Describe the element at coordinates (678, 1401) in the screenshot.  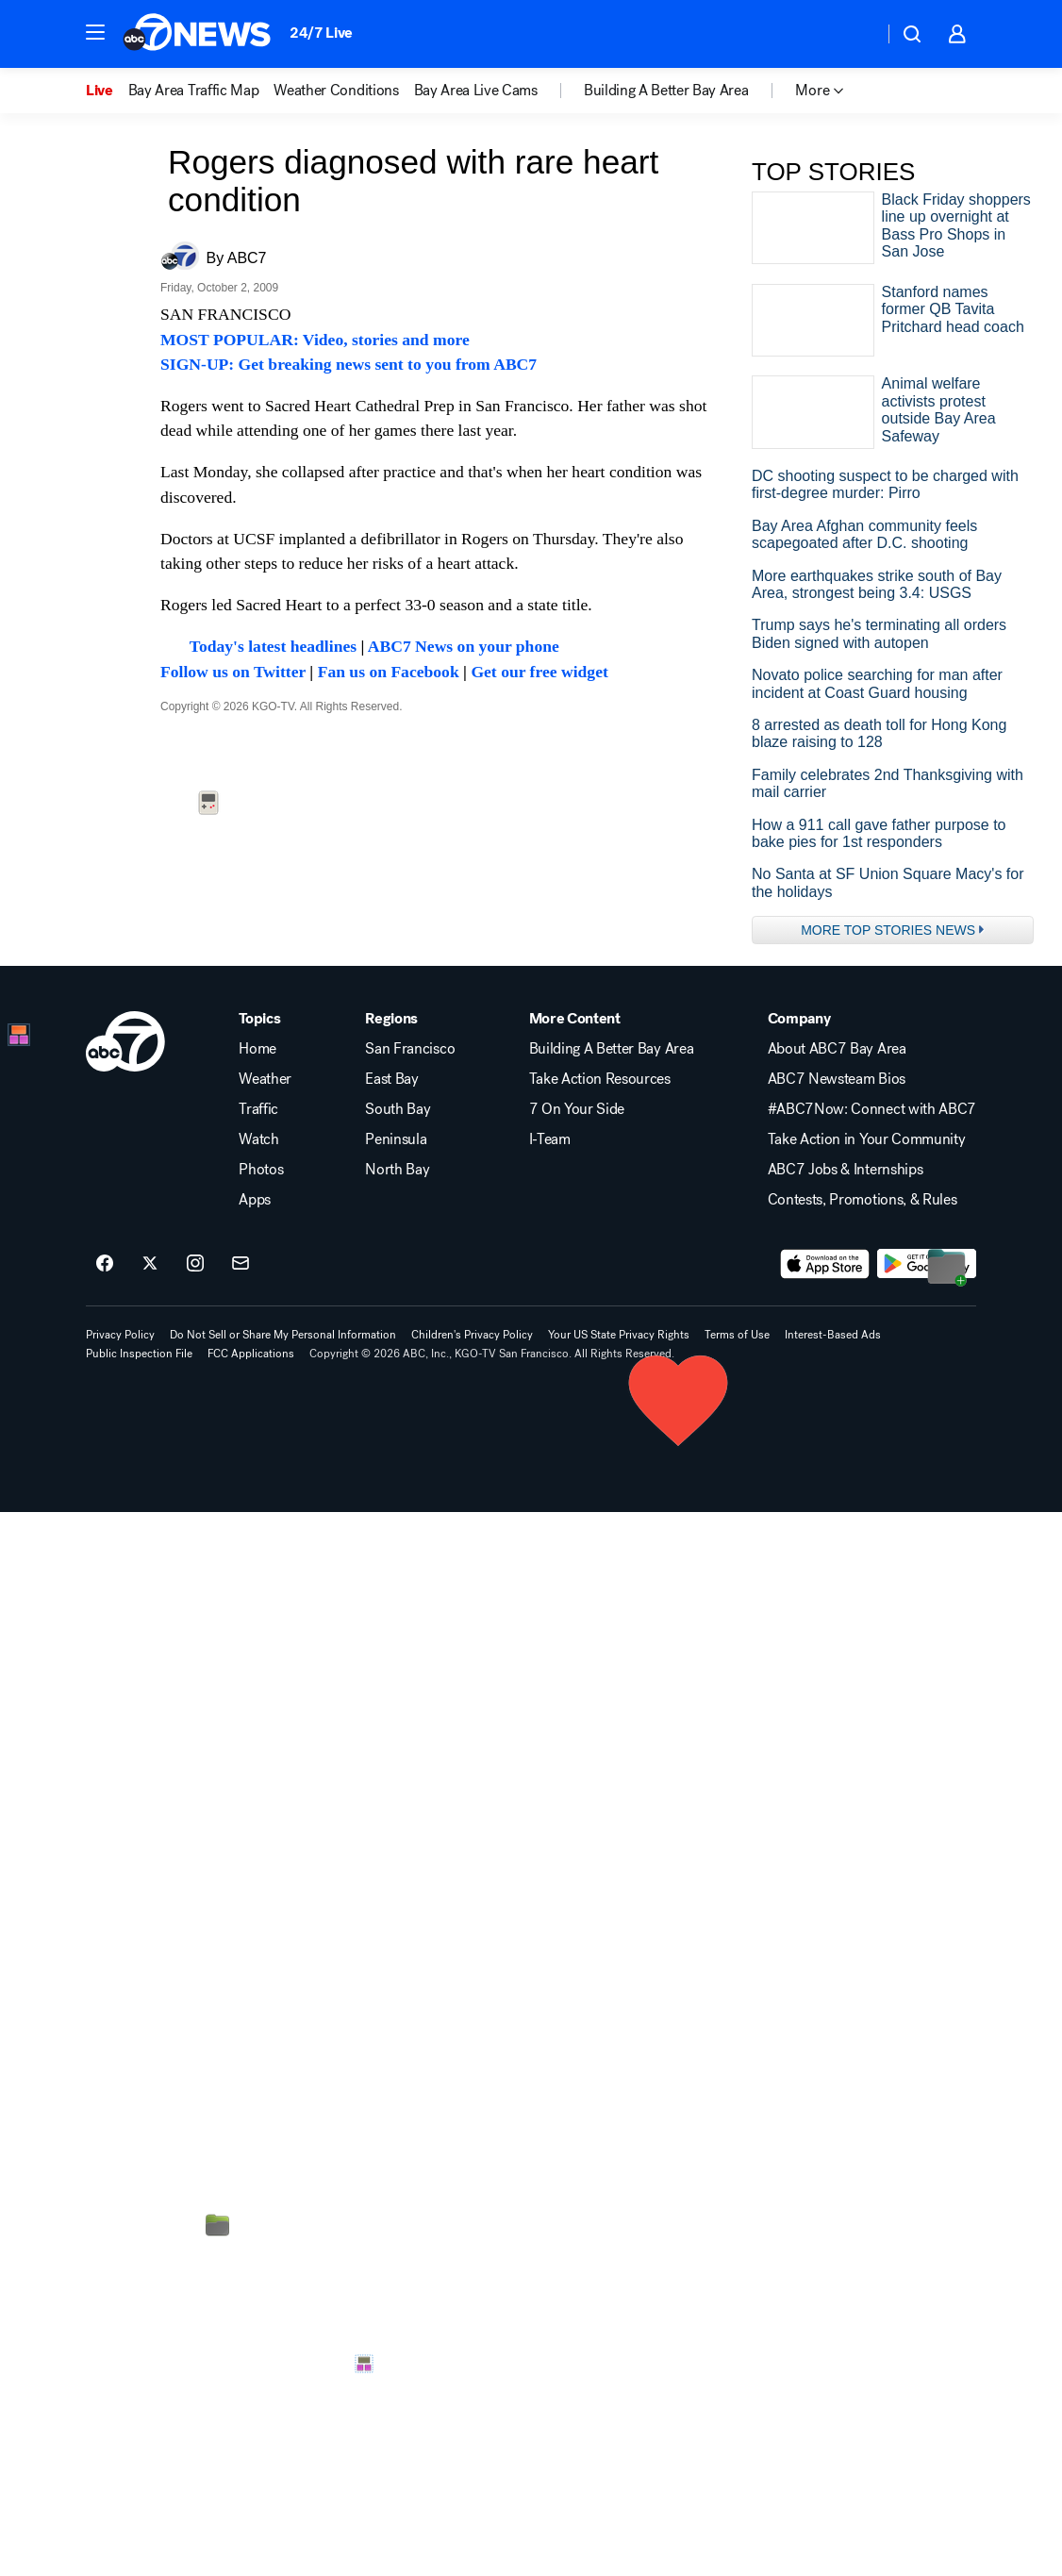
I see `mark item as favorite` at that location.